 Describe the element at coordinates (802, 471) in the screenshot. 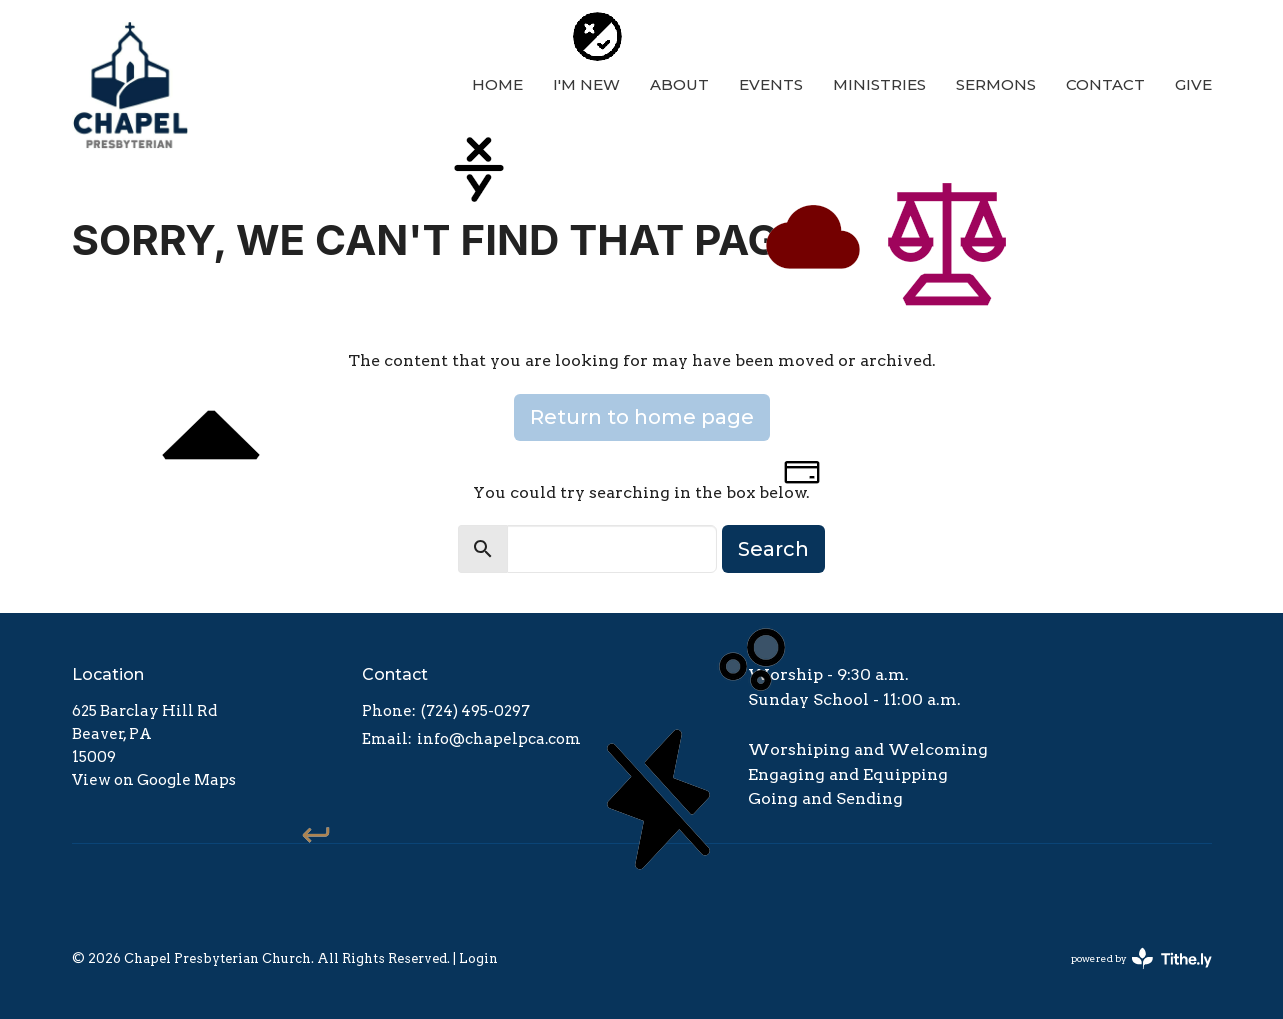

I see `manage payment methods` at that location.